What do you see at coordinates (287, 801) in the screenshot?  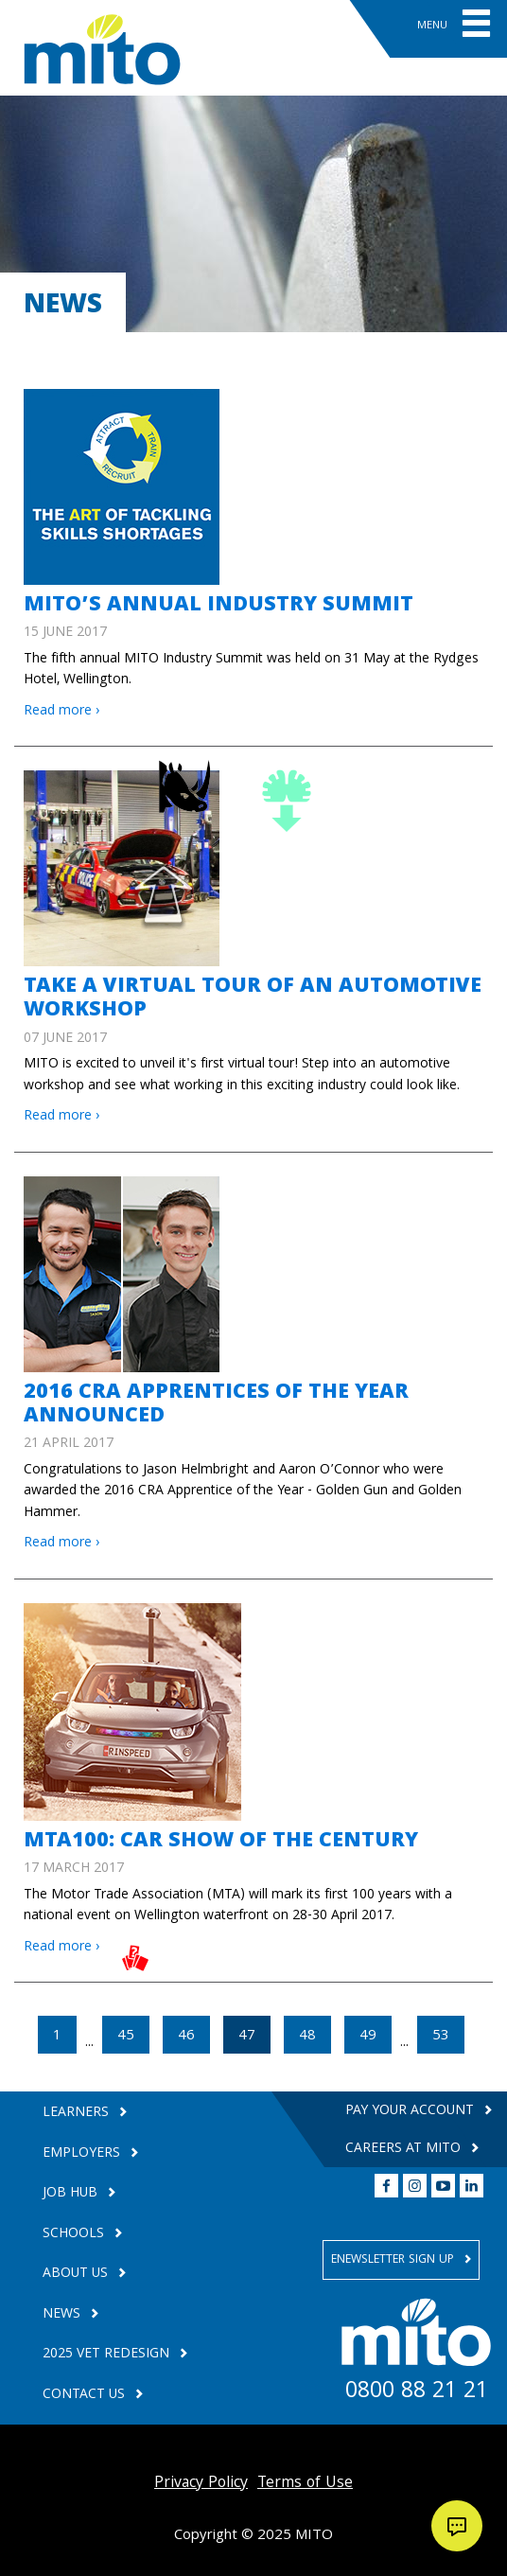 I see `export or download your thoughts and notes` at bounding box center [287, 801].